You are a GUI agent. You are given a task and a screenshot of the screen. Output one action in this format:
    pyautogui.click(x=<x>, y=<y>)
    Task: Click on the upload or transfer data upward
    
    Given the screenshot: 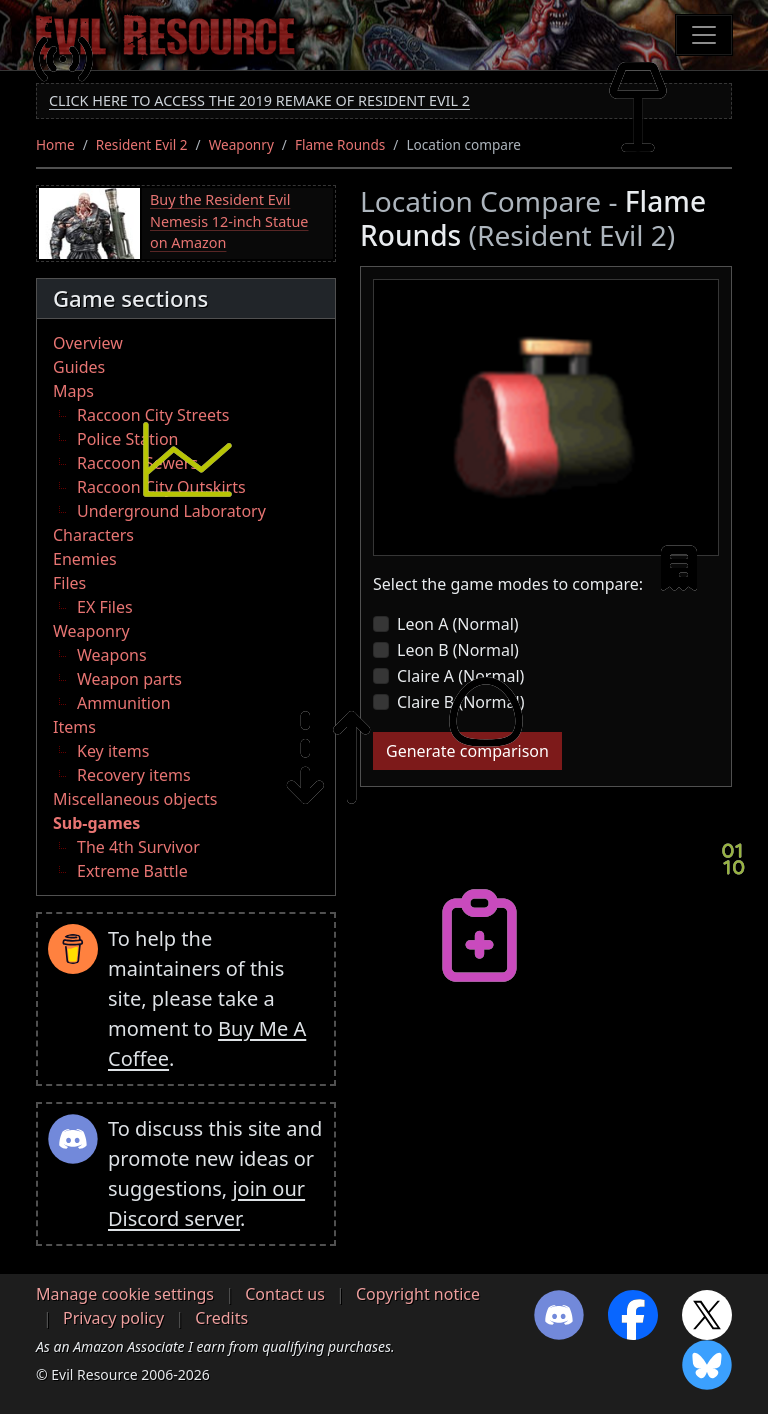 What is the action you would take?
    pyautogui.click(x=328, y=757)
    